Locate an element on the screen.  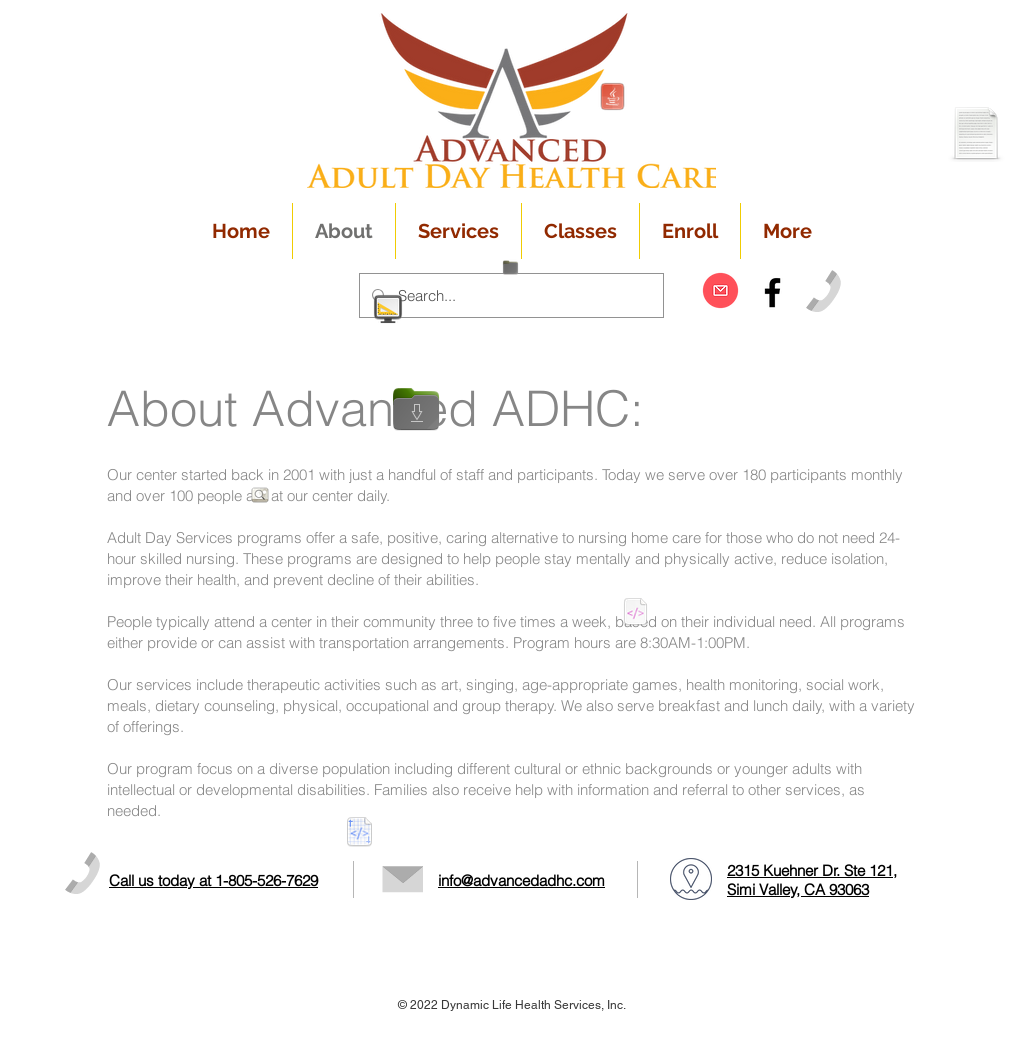
access display settings is located at coordinates (388, 309).